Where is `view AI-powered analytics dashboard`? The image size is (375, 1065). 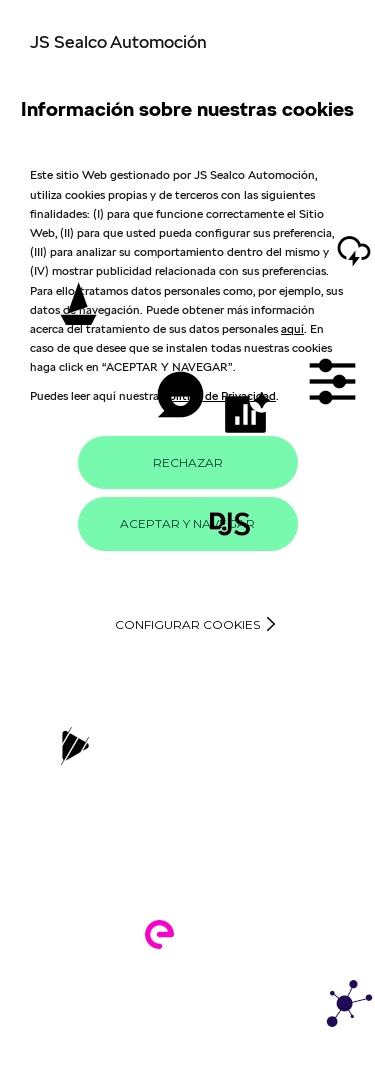 view AI-powered analytics dashboard is located at coordinates (245, 414).